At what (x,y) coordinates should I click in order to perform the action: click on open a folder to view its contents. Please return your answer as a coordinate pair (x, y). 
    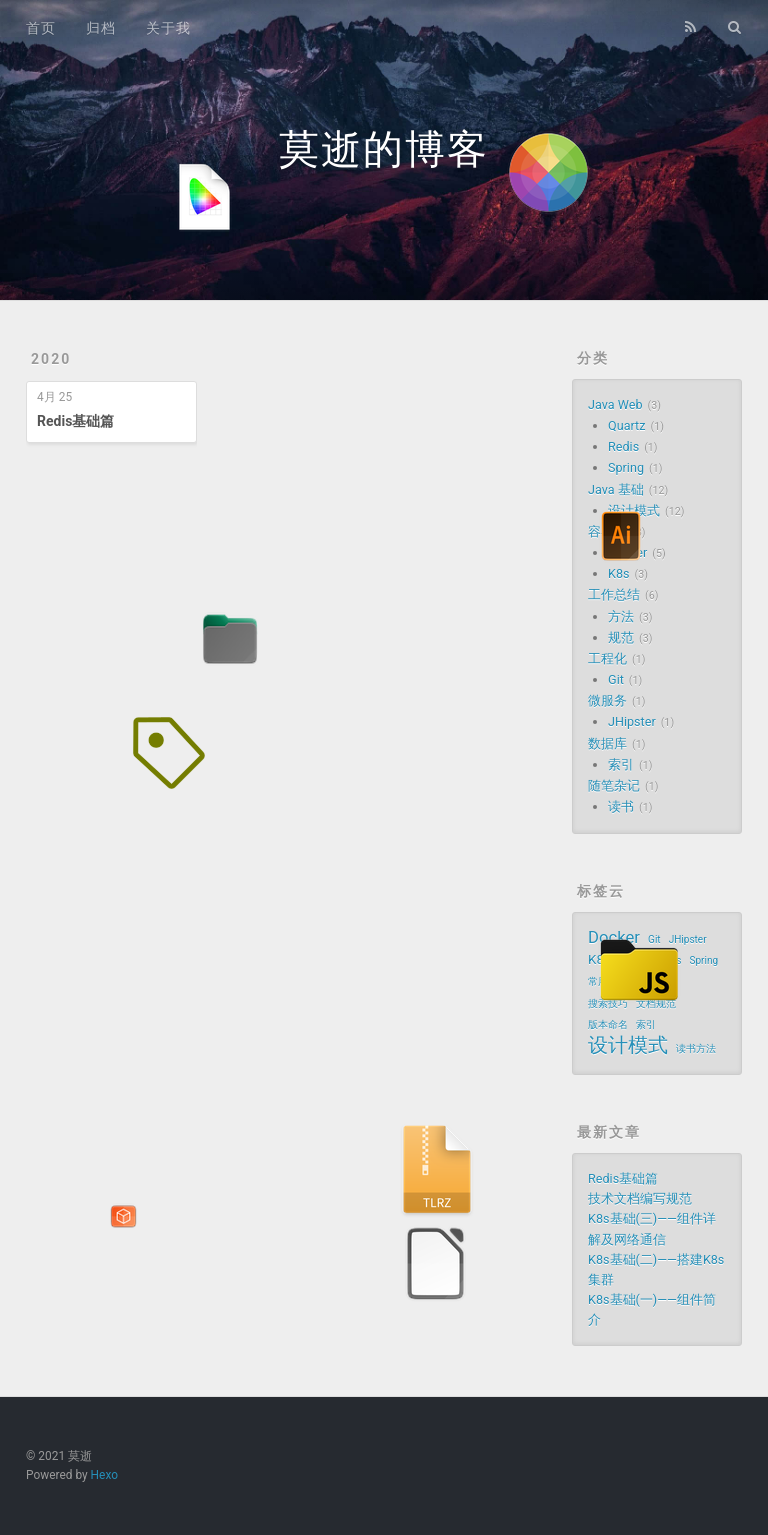
    Looking at the image, I should click on (230, 639).